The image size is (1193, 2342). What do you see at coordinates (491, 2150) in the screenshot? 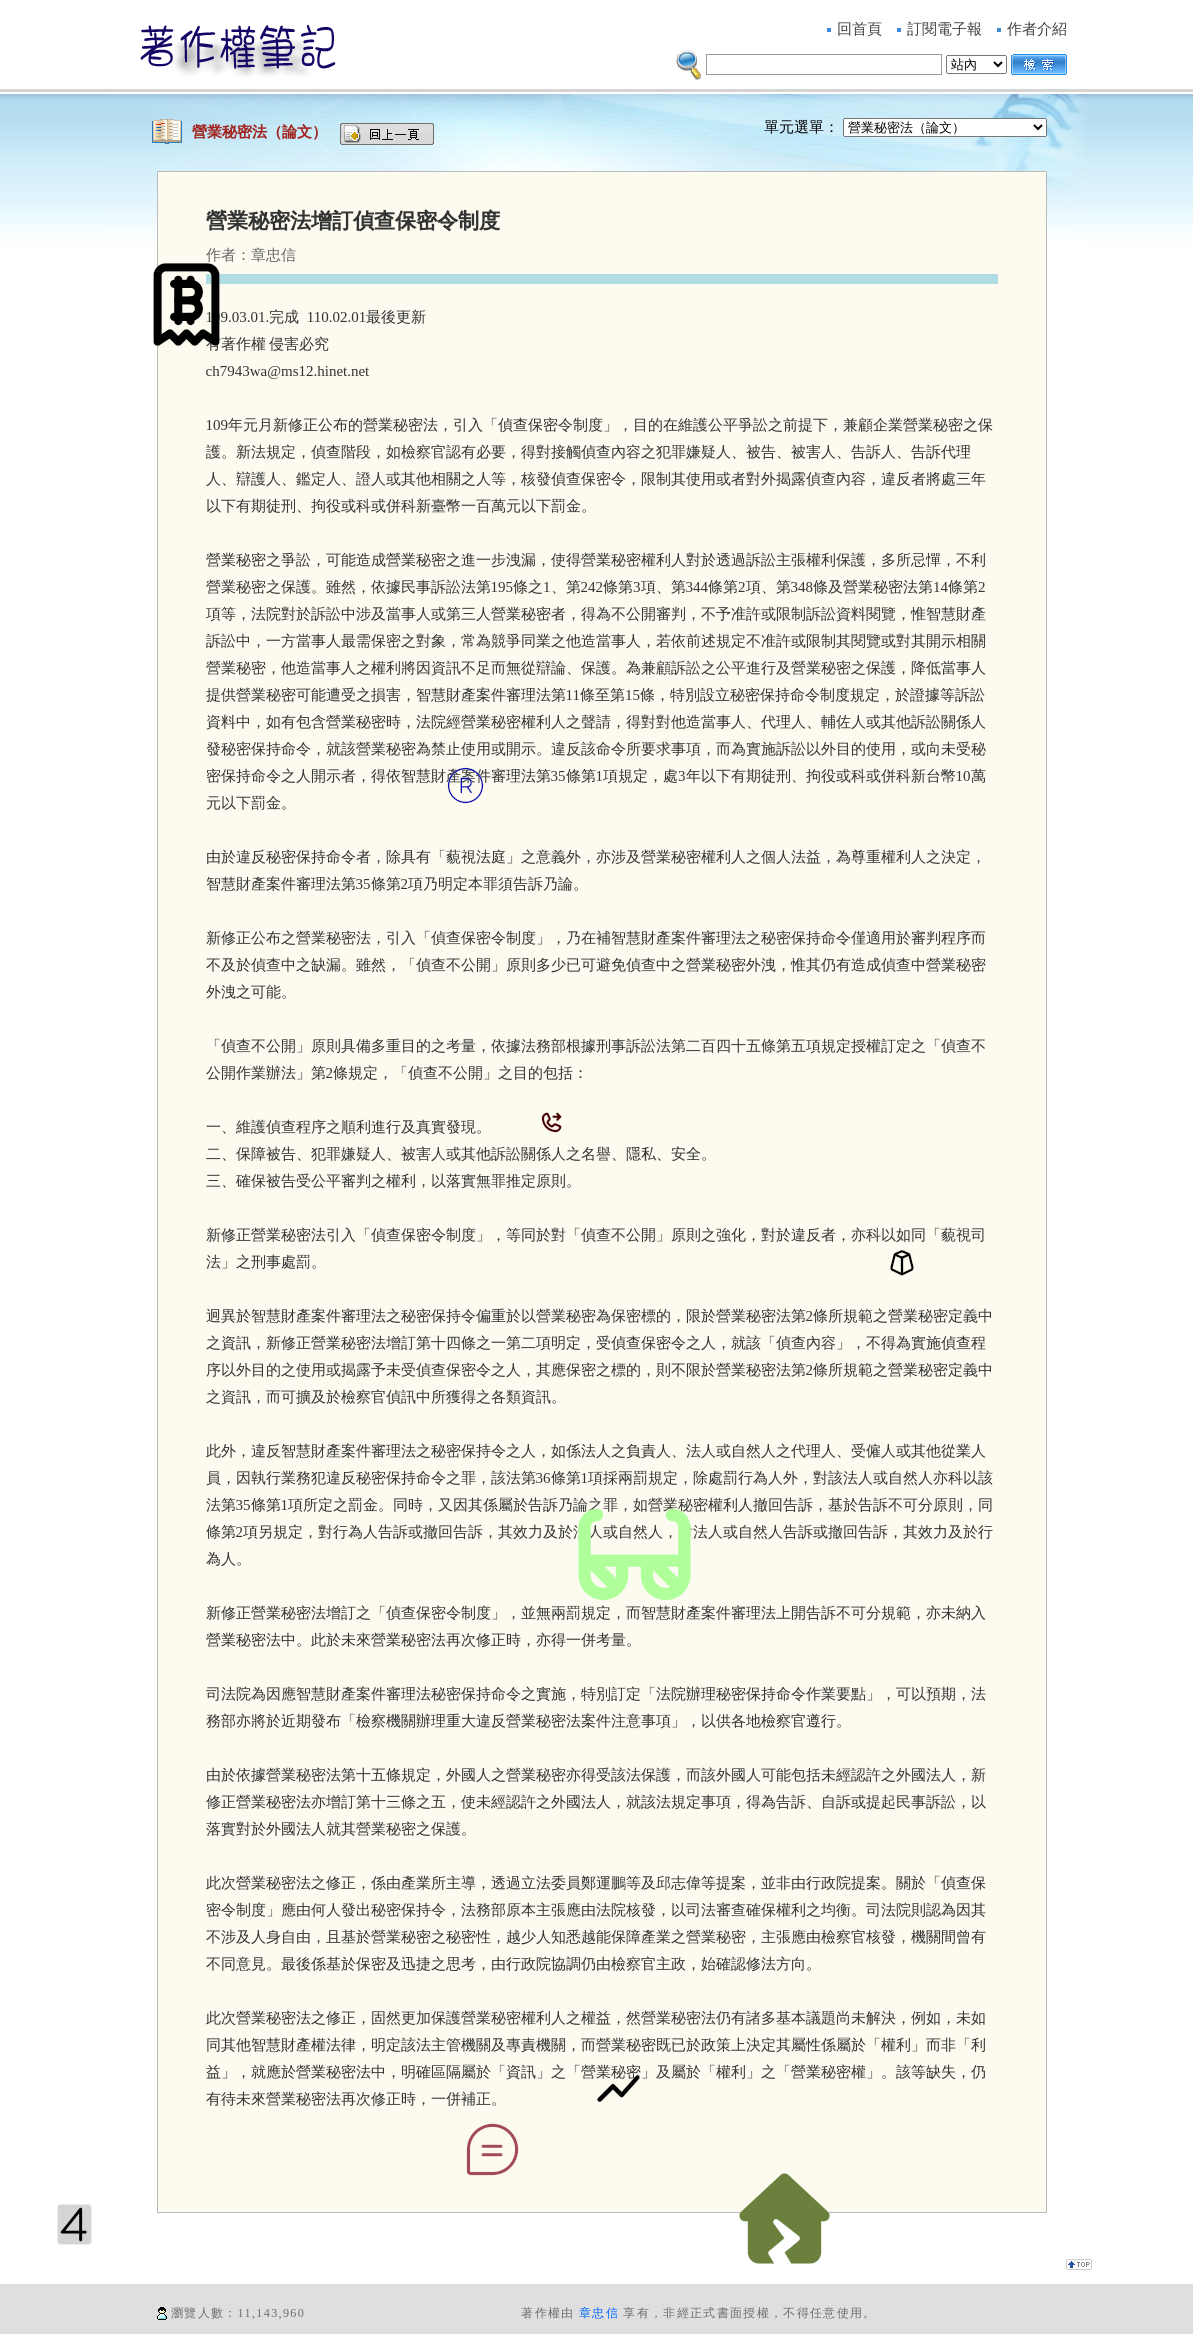
I see `open chat or messaging` at bounding box center [491, 2150].